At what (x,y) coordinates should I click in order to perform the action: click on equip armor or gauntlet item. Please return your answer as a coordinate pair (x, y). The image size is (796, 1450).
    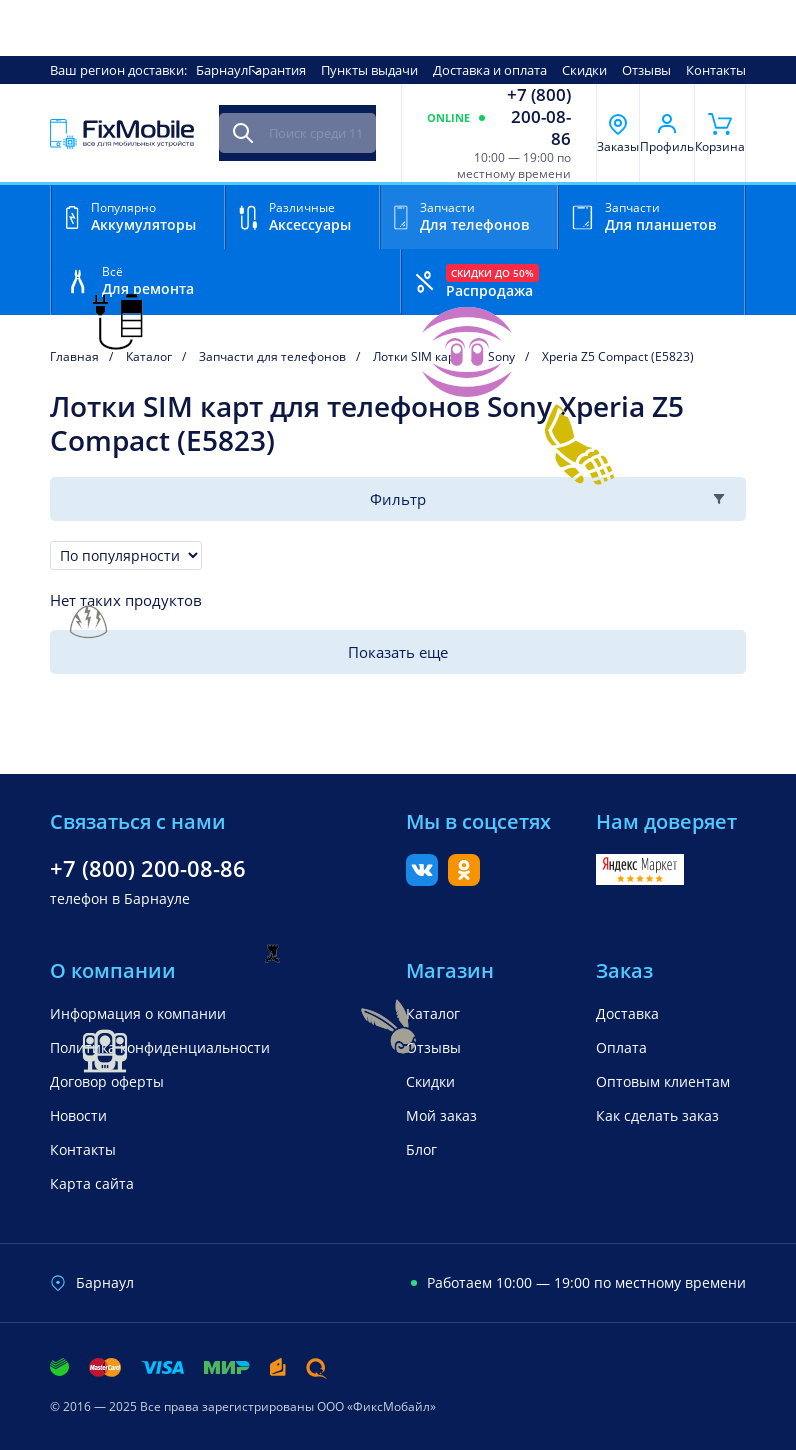
    Looking at the image, I should click on (579, 444).